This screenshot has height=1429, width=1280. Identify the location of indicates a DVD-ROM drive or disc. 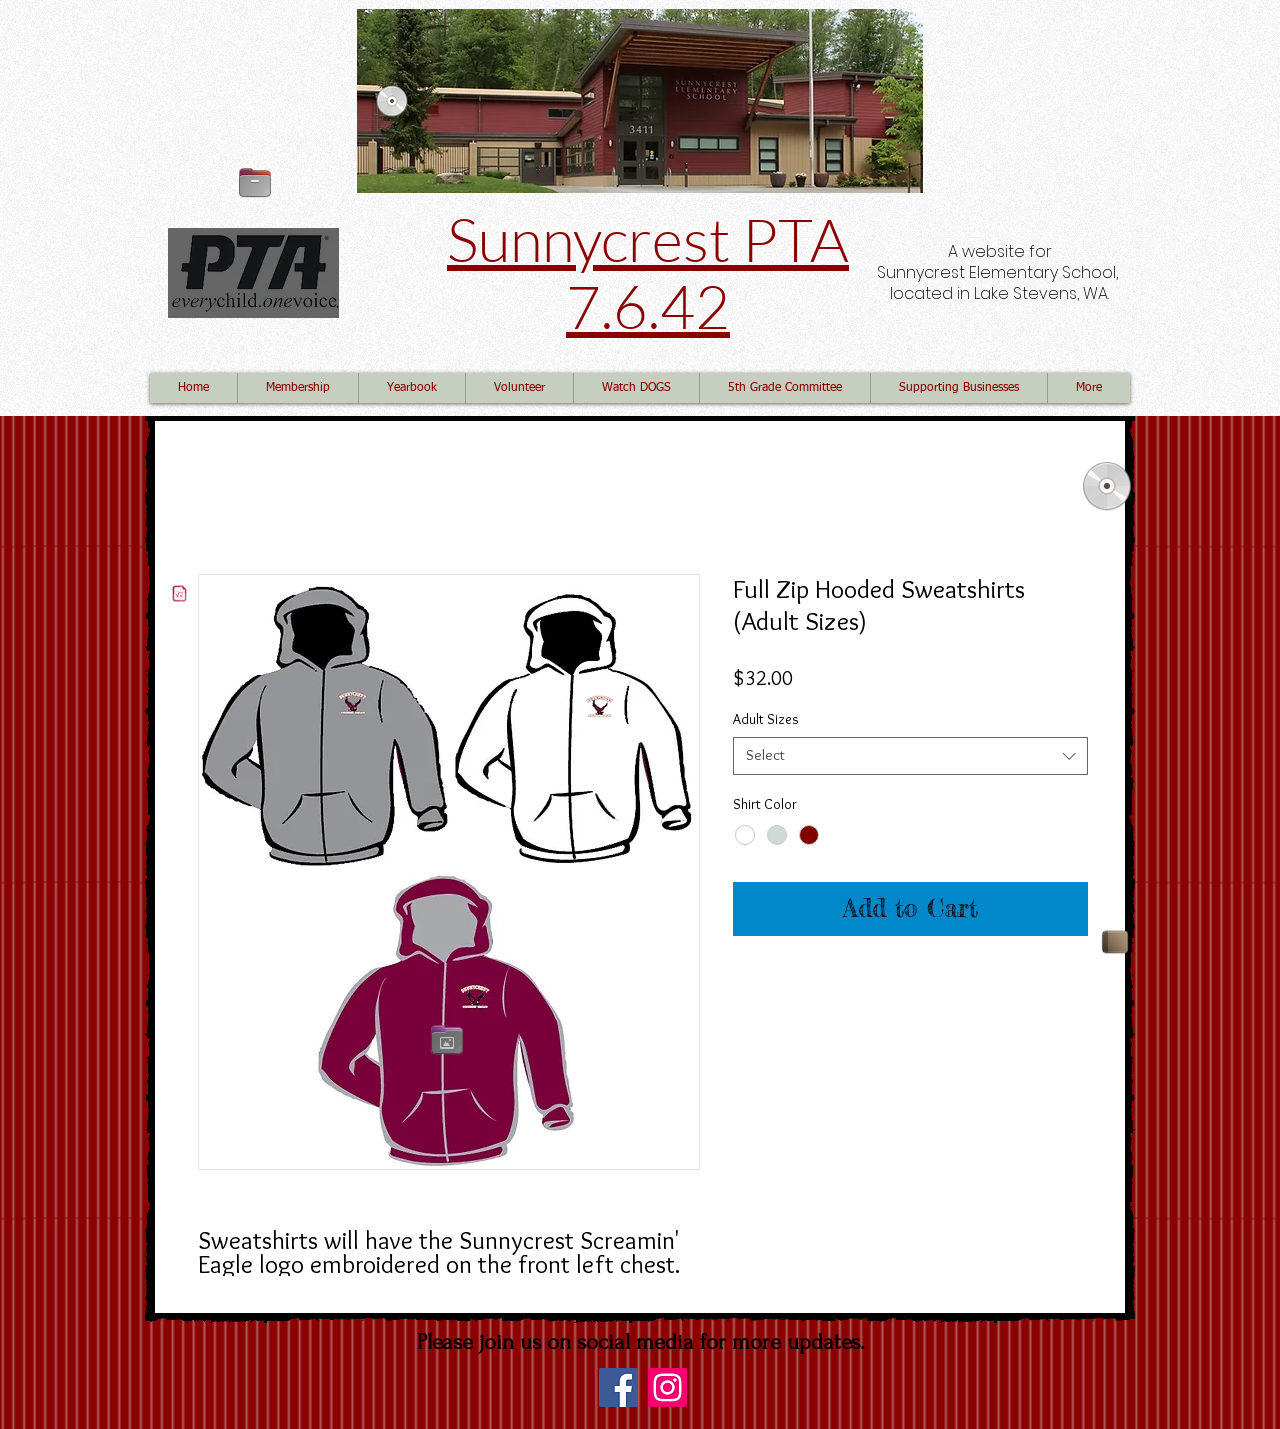
(1107, 486).